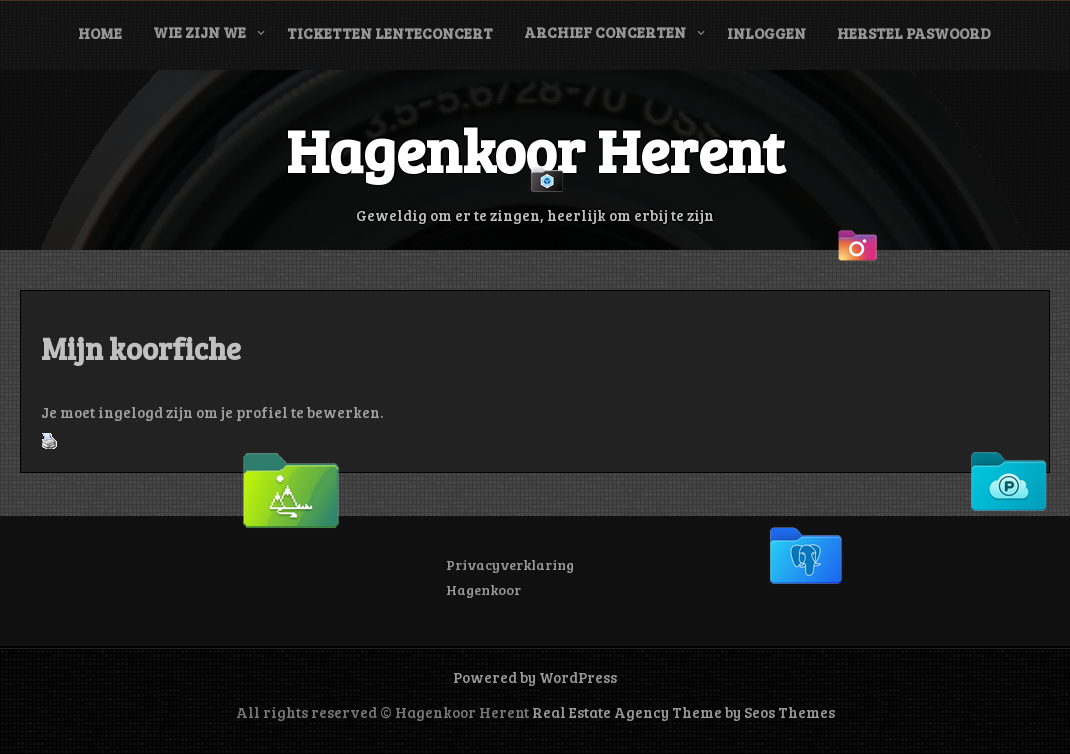 Image resolution: width=1070 pixels, height=754 pixels. What do you see at coordinates (1008, 483) in the screenshot?
I see `open pCloud folder` at bounding box center [1008, 483].